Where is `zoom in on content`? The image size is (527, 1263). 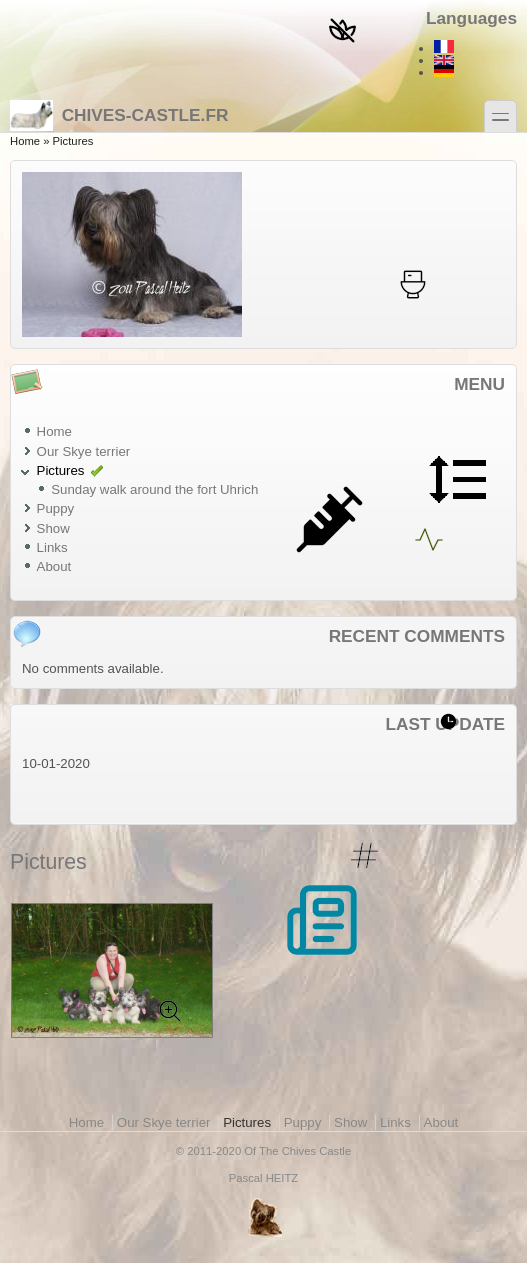
zoom in on content is located at coordinates (170, 1011).